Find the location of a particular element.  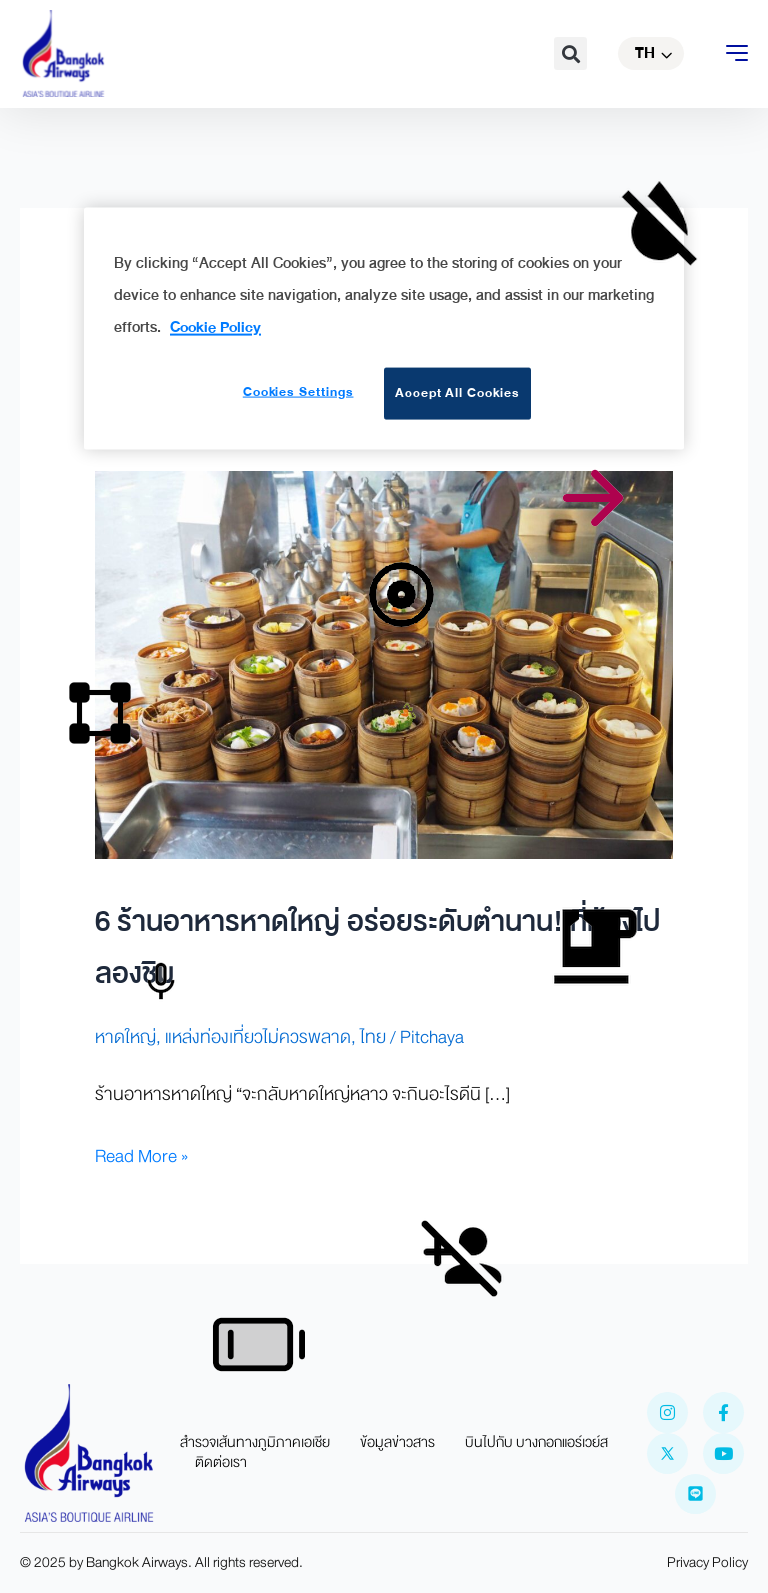

select or resize an object is located at coordinates (100, 713).